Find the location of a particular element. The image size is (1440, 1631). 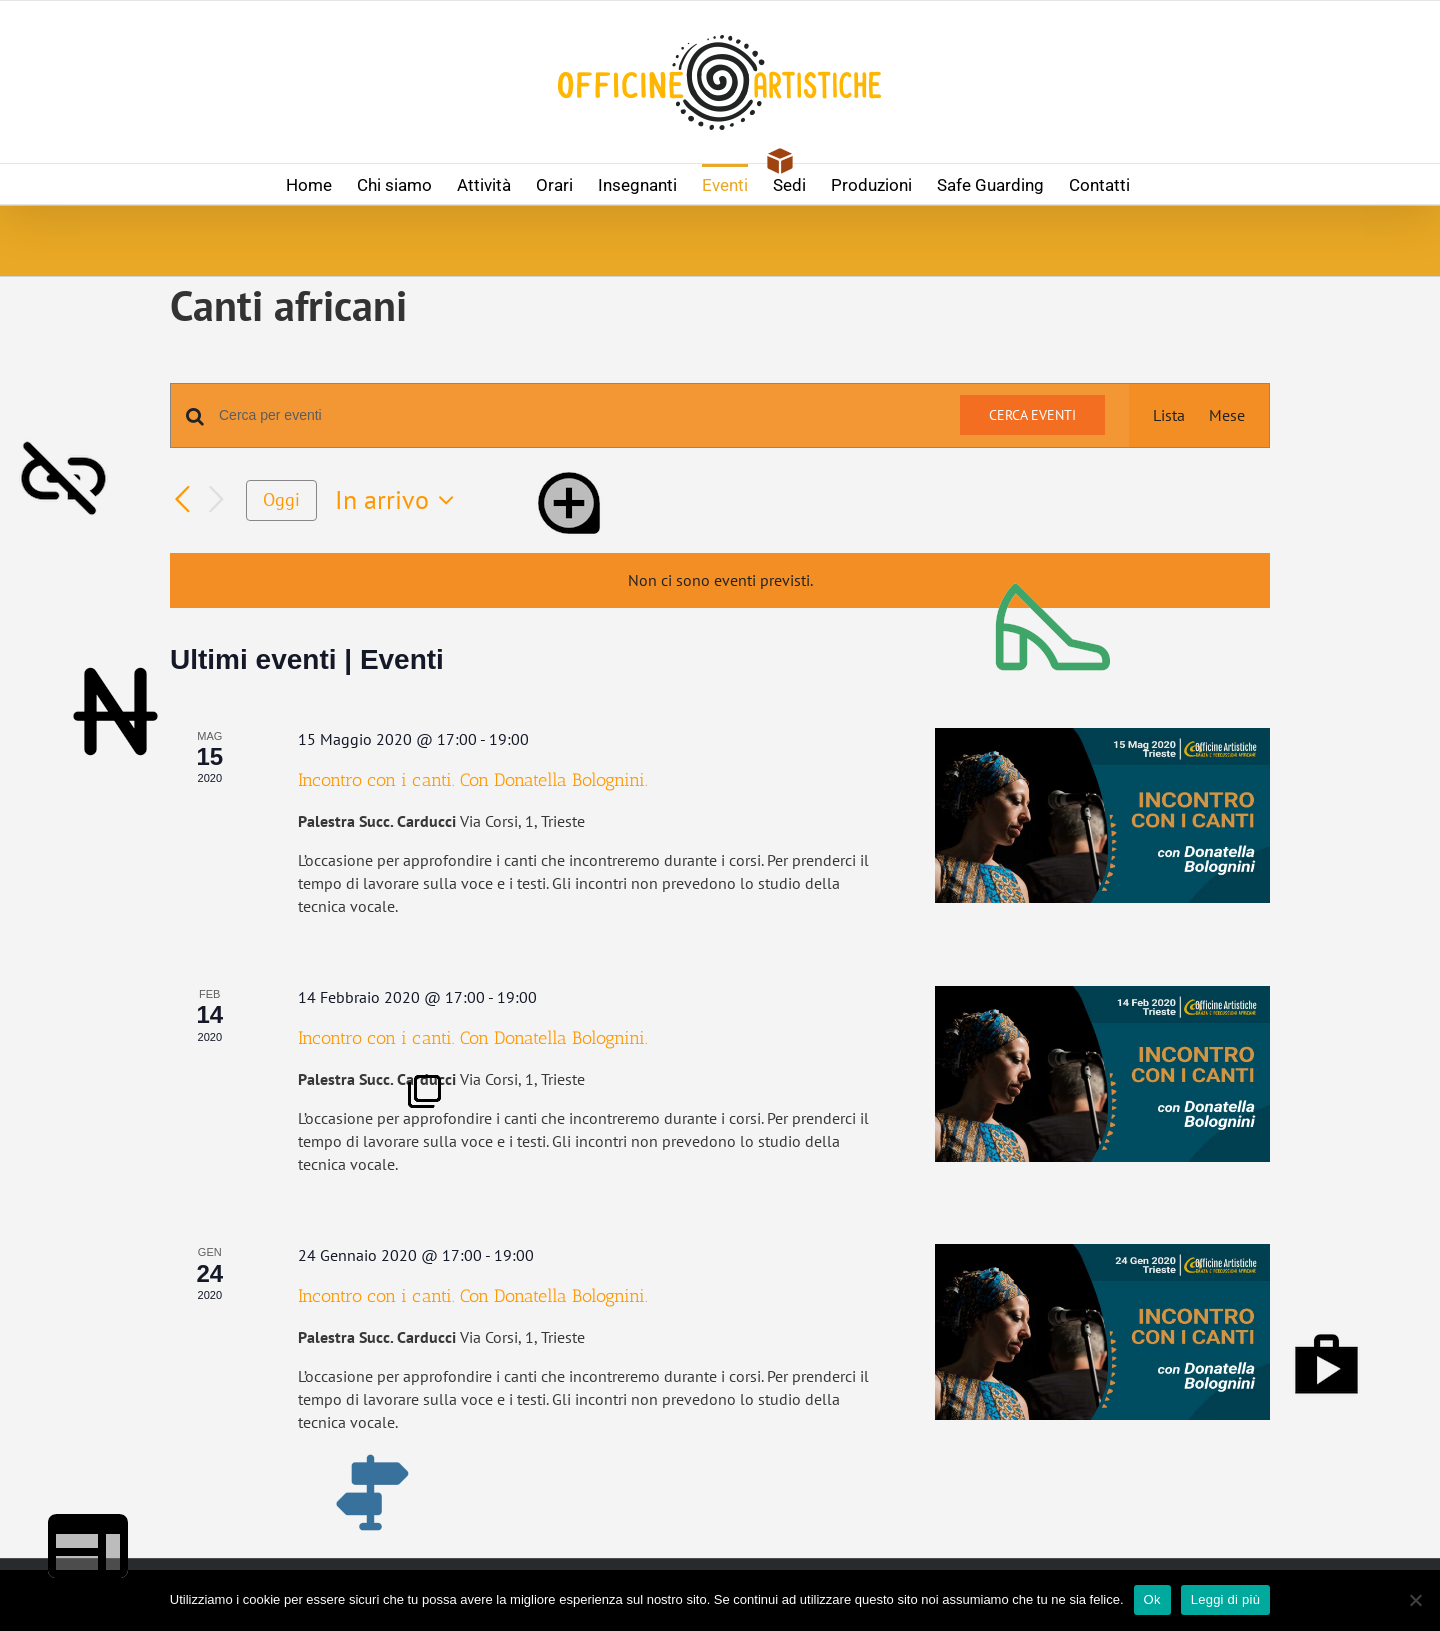

indicates Nigerian naira currency is located at coordinates (115, 711).